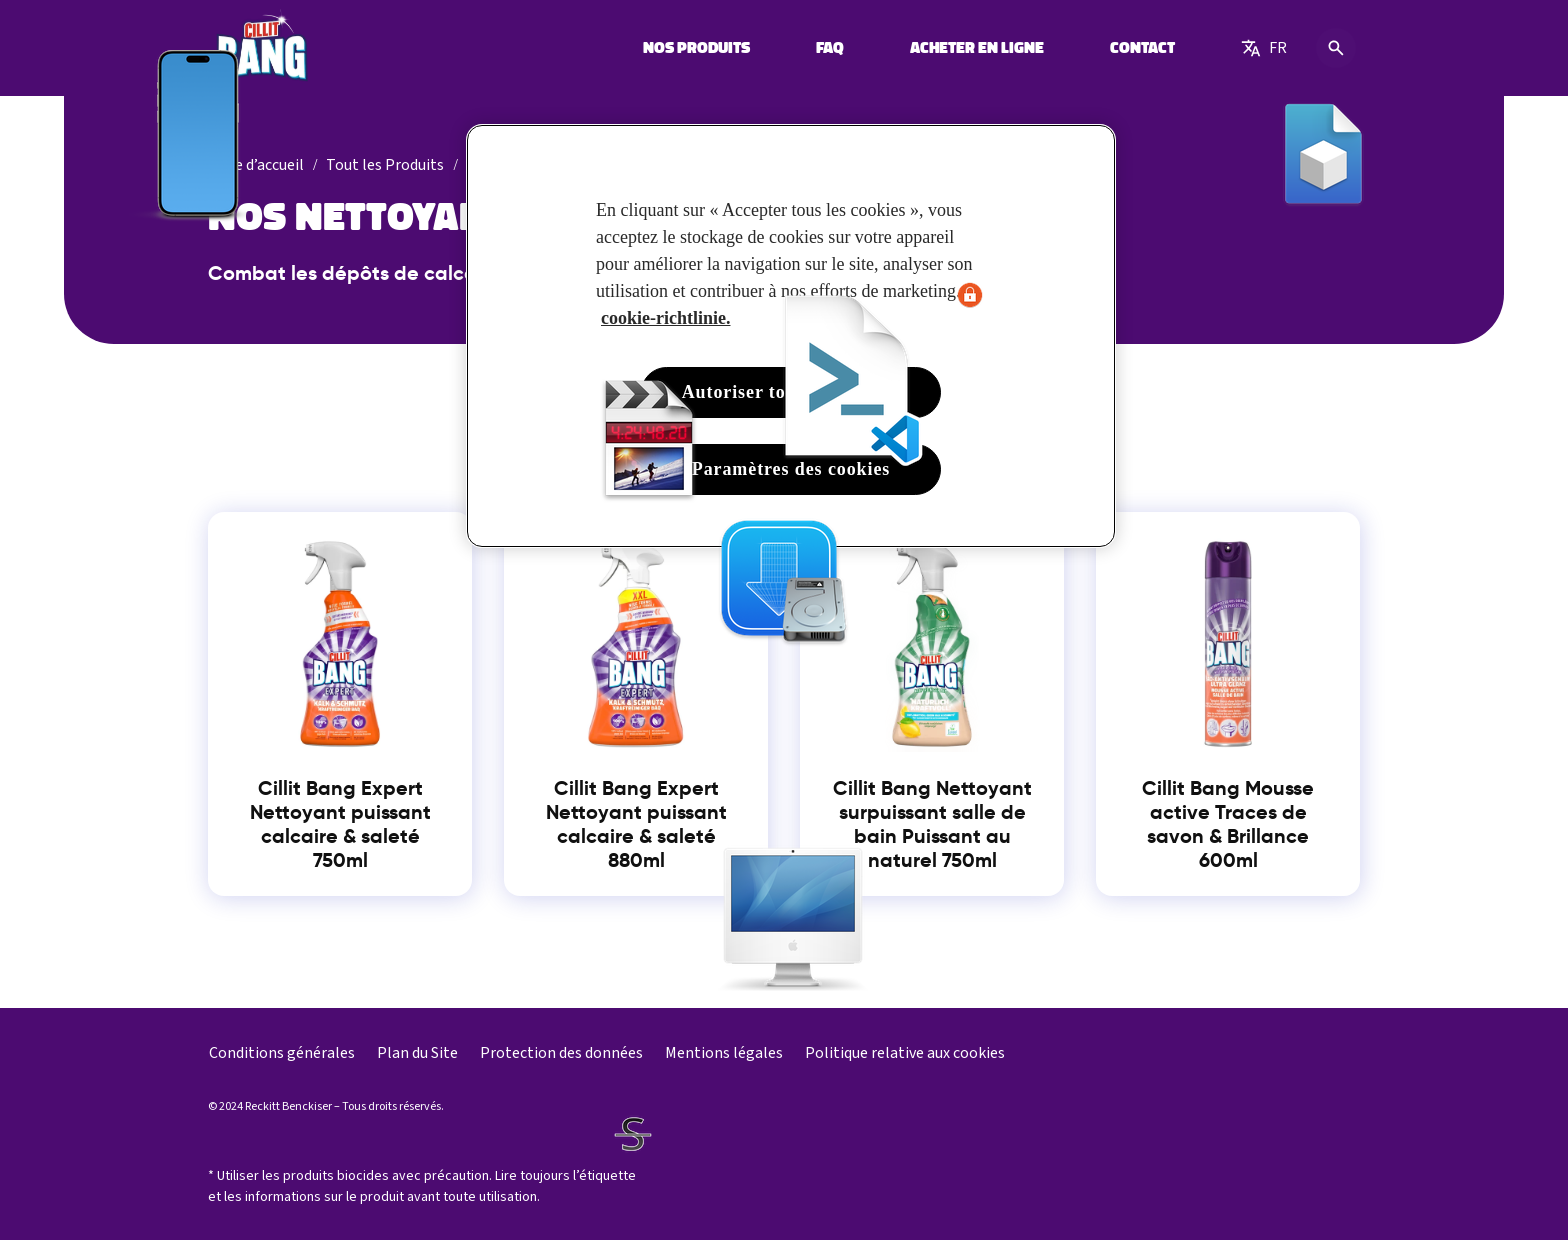 The height and width of the screenshot is (1240, 1568). What do you see at coordinates (793, 906) in the screenshot?
I see `represents an iMac device in system settings` at bounding box center [793, 906].